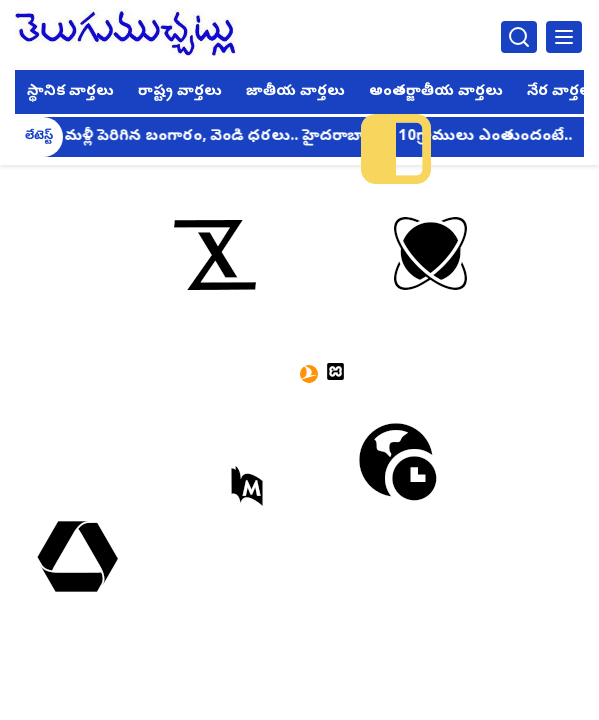 The image size is (599, 720). What do you see at coordinates (430, 253) in the screenshot?
I see `ReactOS project logo` at bounding box center [430, 253].